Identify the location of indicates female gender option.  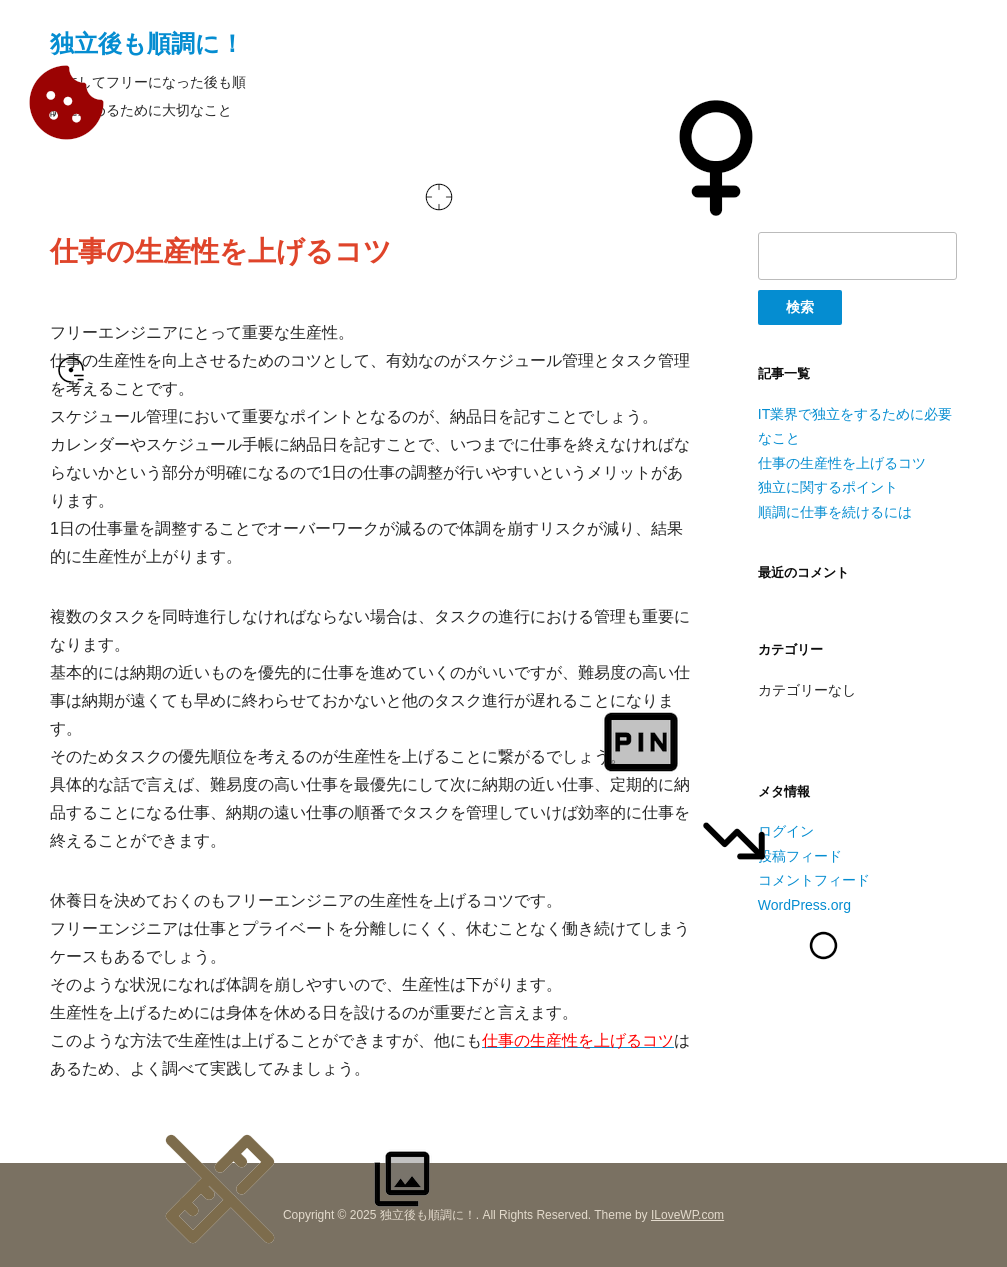
(716, 155).